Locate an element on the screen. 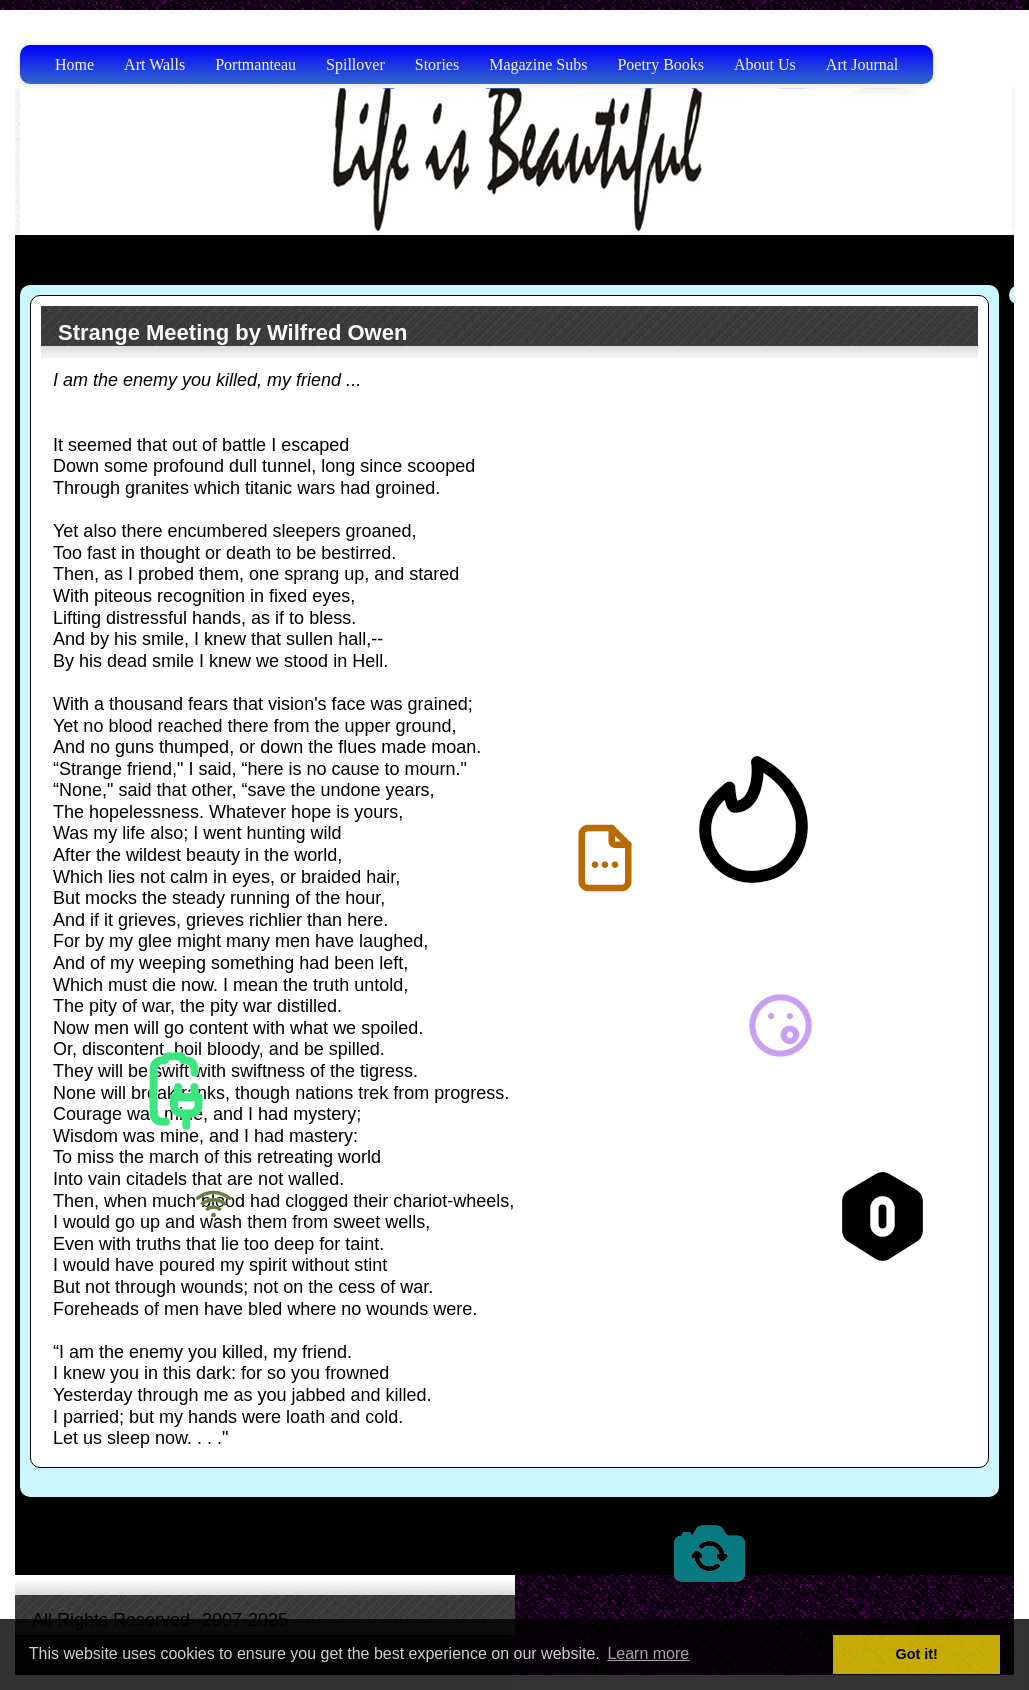  open tinder dating app is located at coordinates (753, 822).